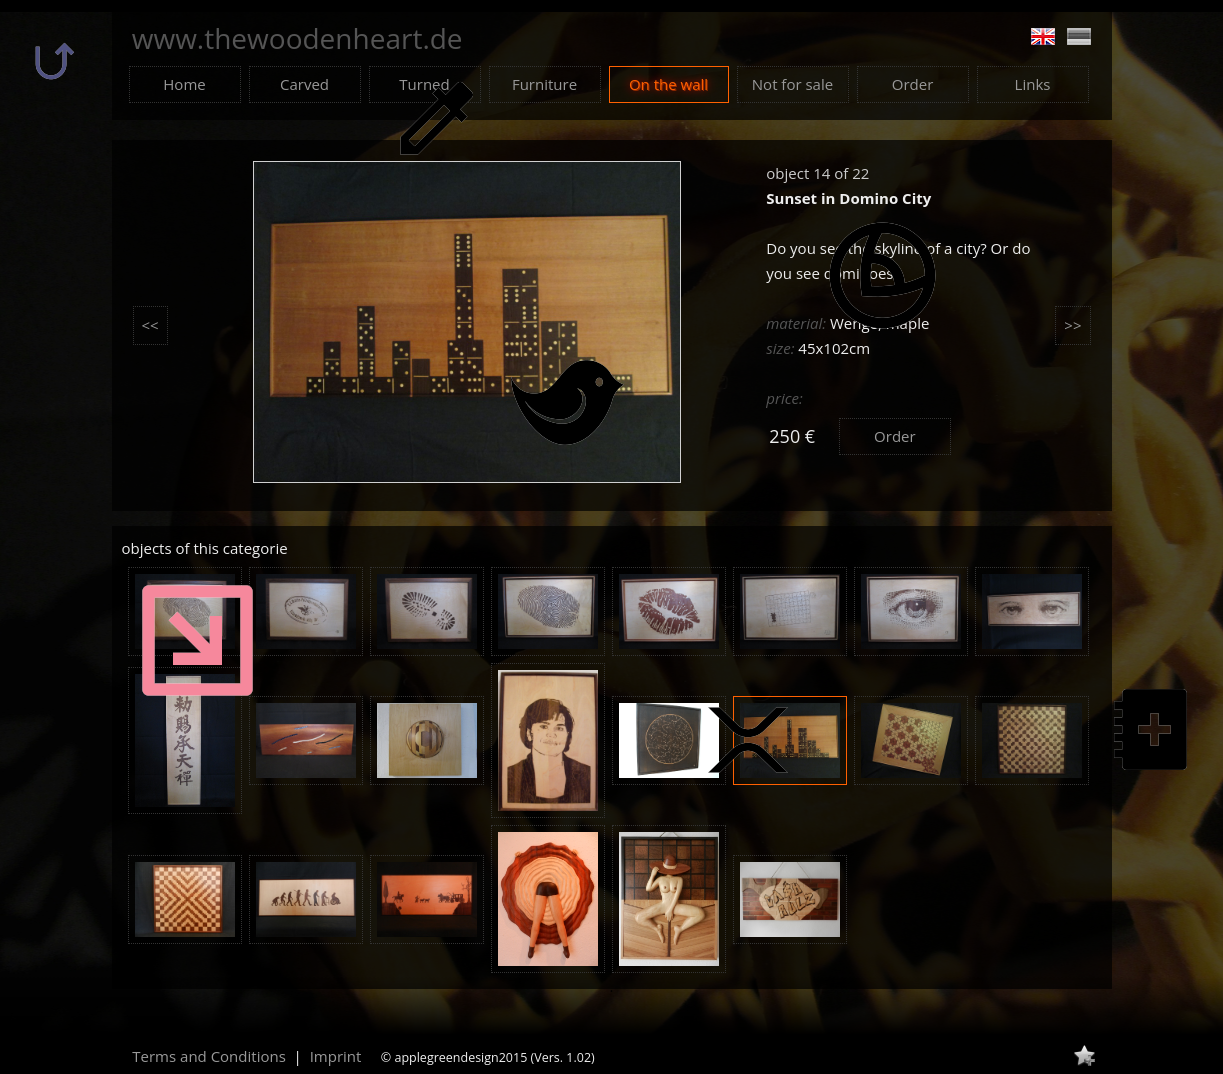  Describe the element at coordinates (567, 402) in the screenshot. I see `open Douban Read app` at that location.